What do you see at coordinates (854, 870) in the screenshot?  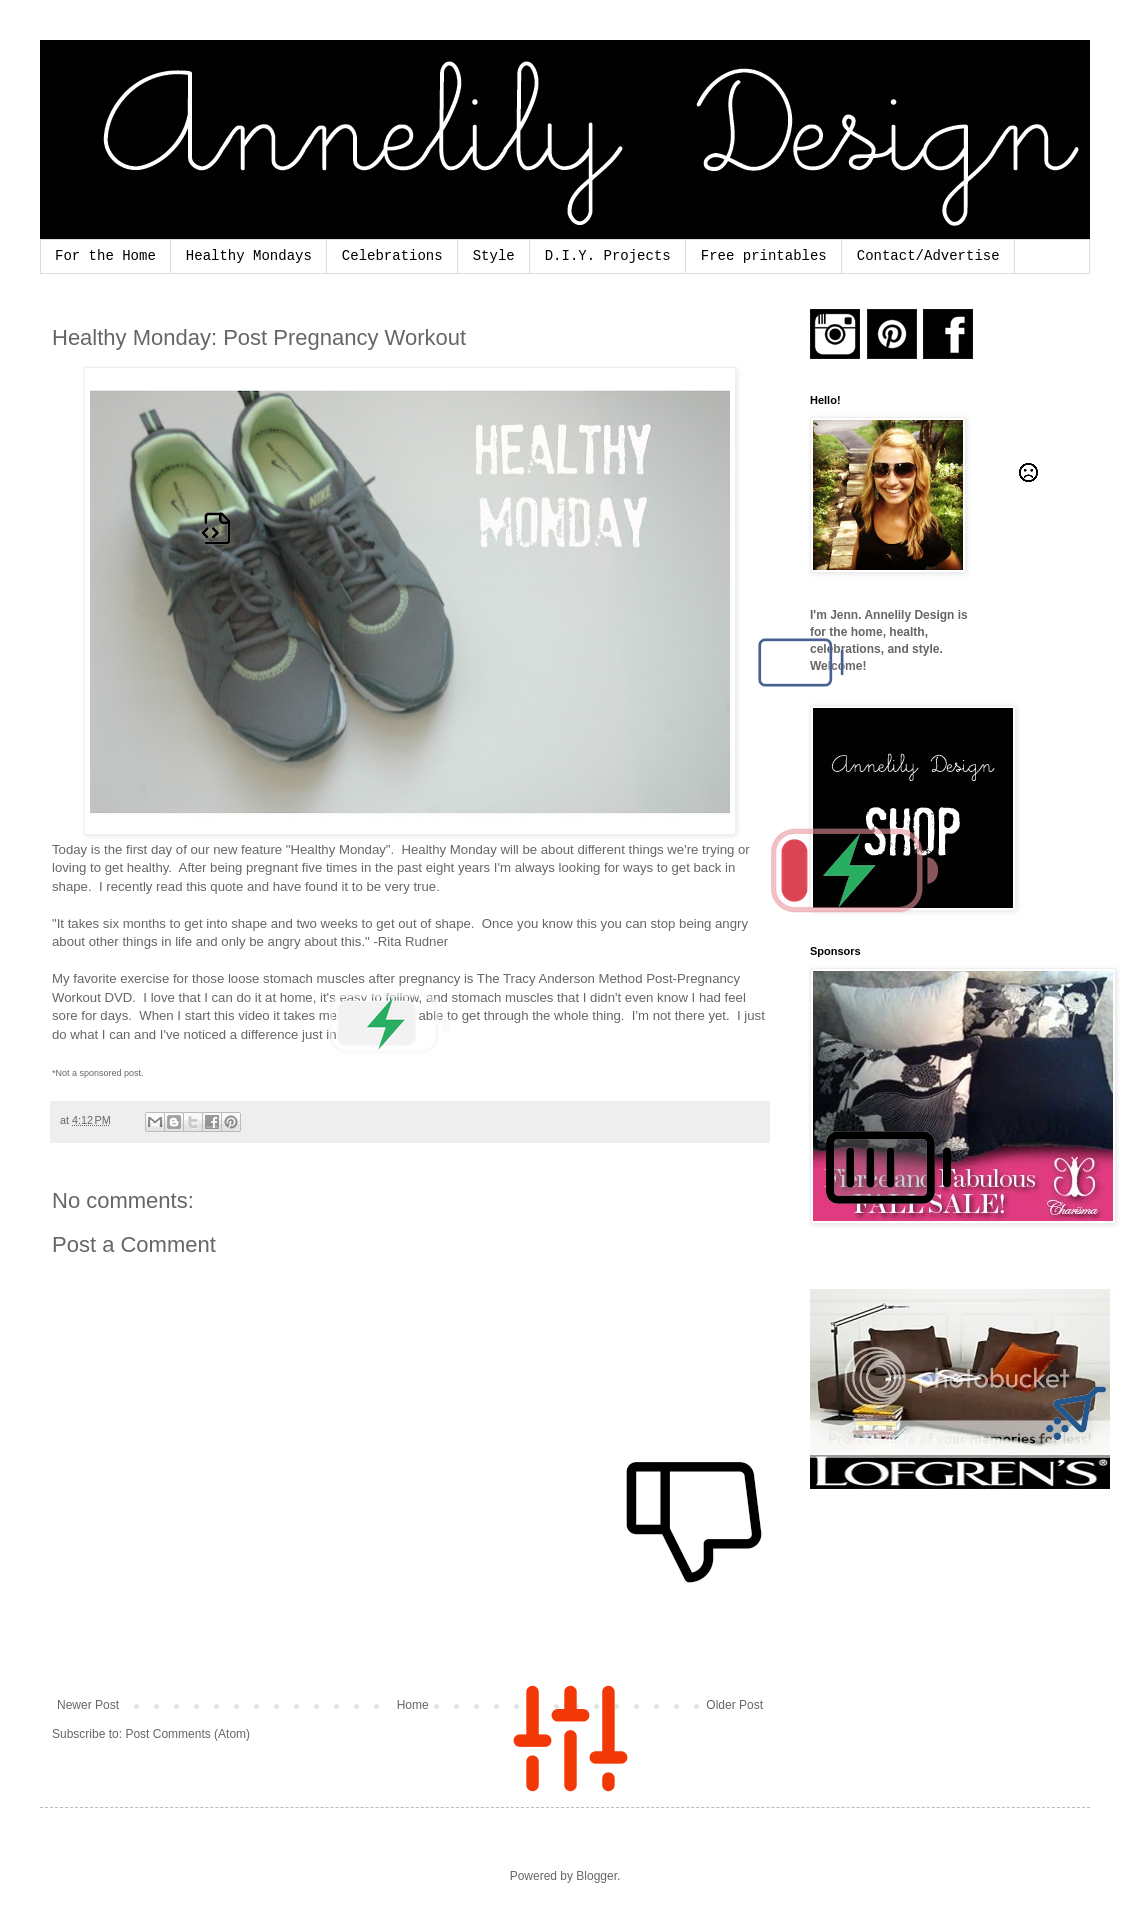 I see `indicates battery is critically low but currently charging` at bounding box center [854, 870].